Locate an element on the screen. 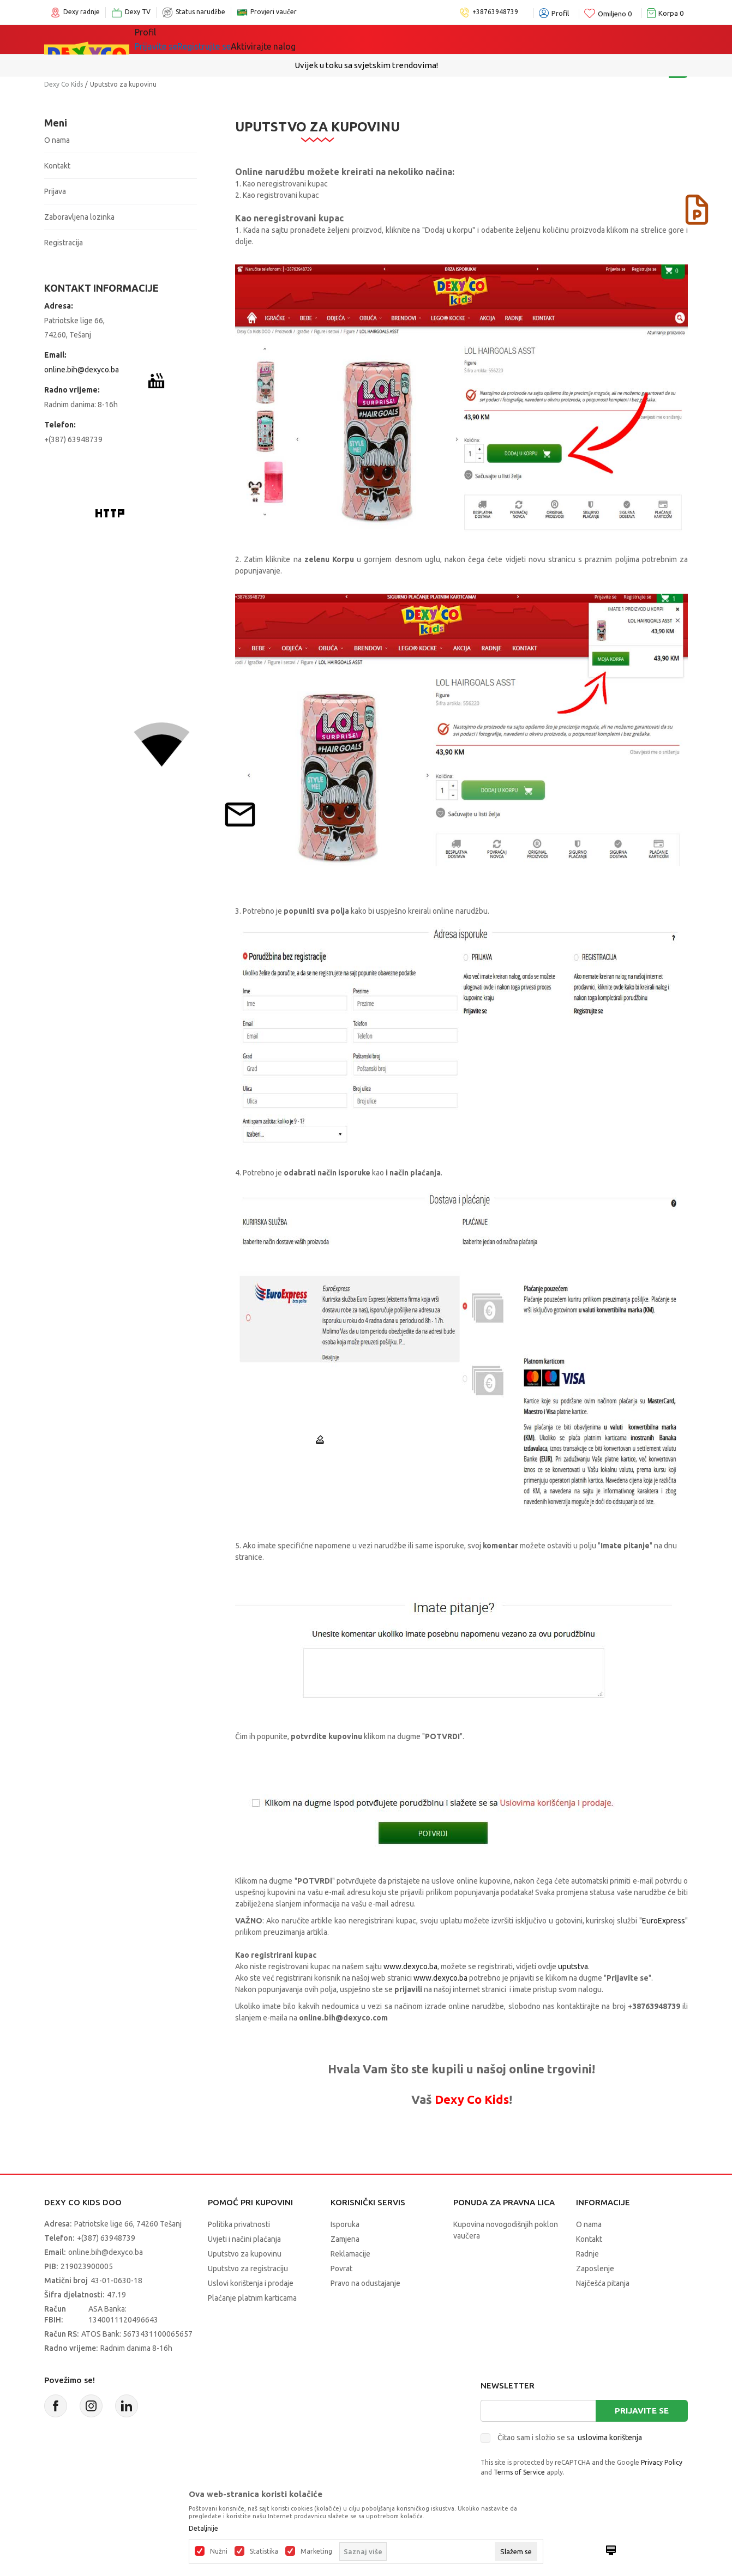 This screenshot has height=2576, width=732. open your inbox or email messages is located at coordinates (240, 815).